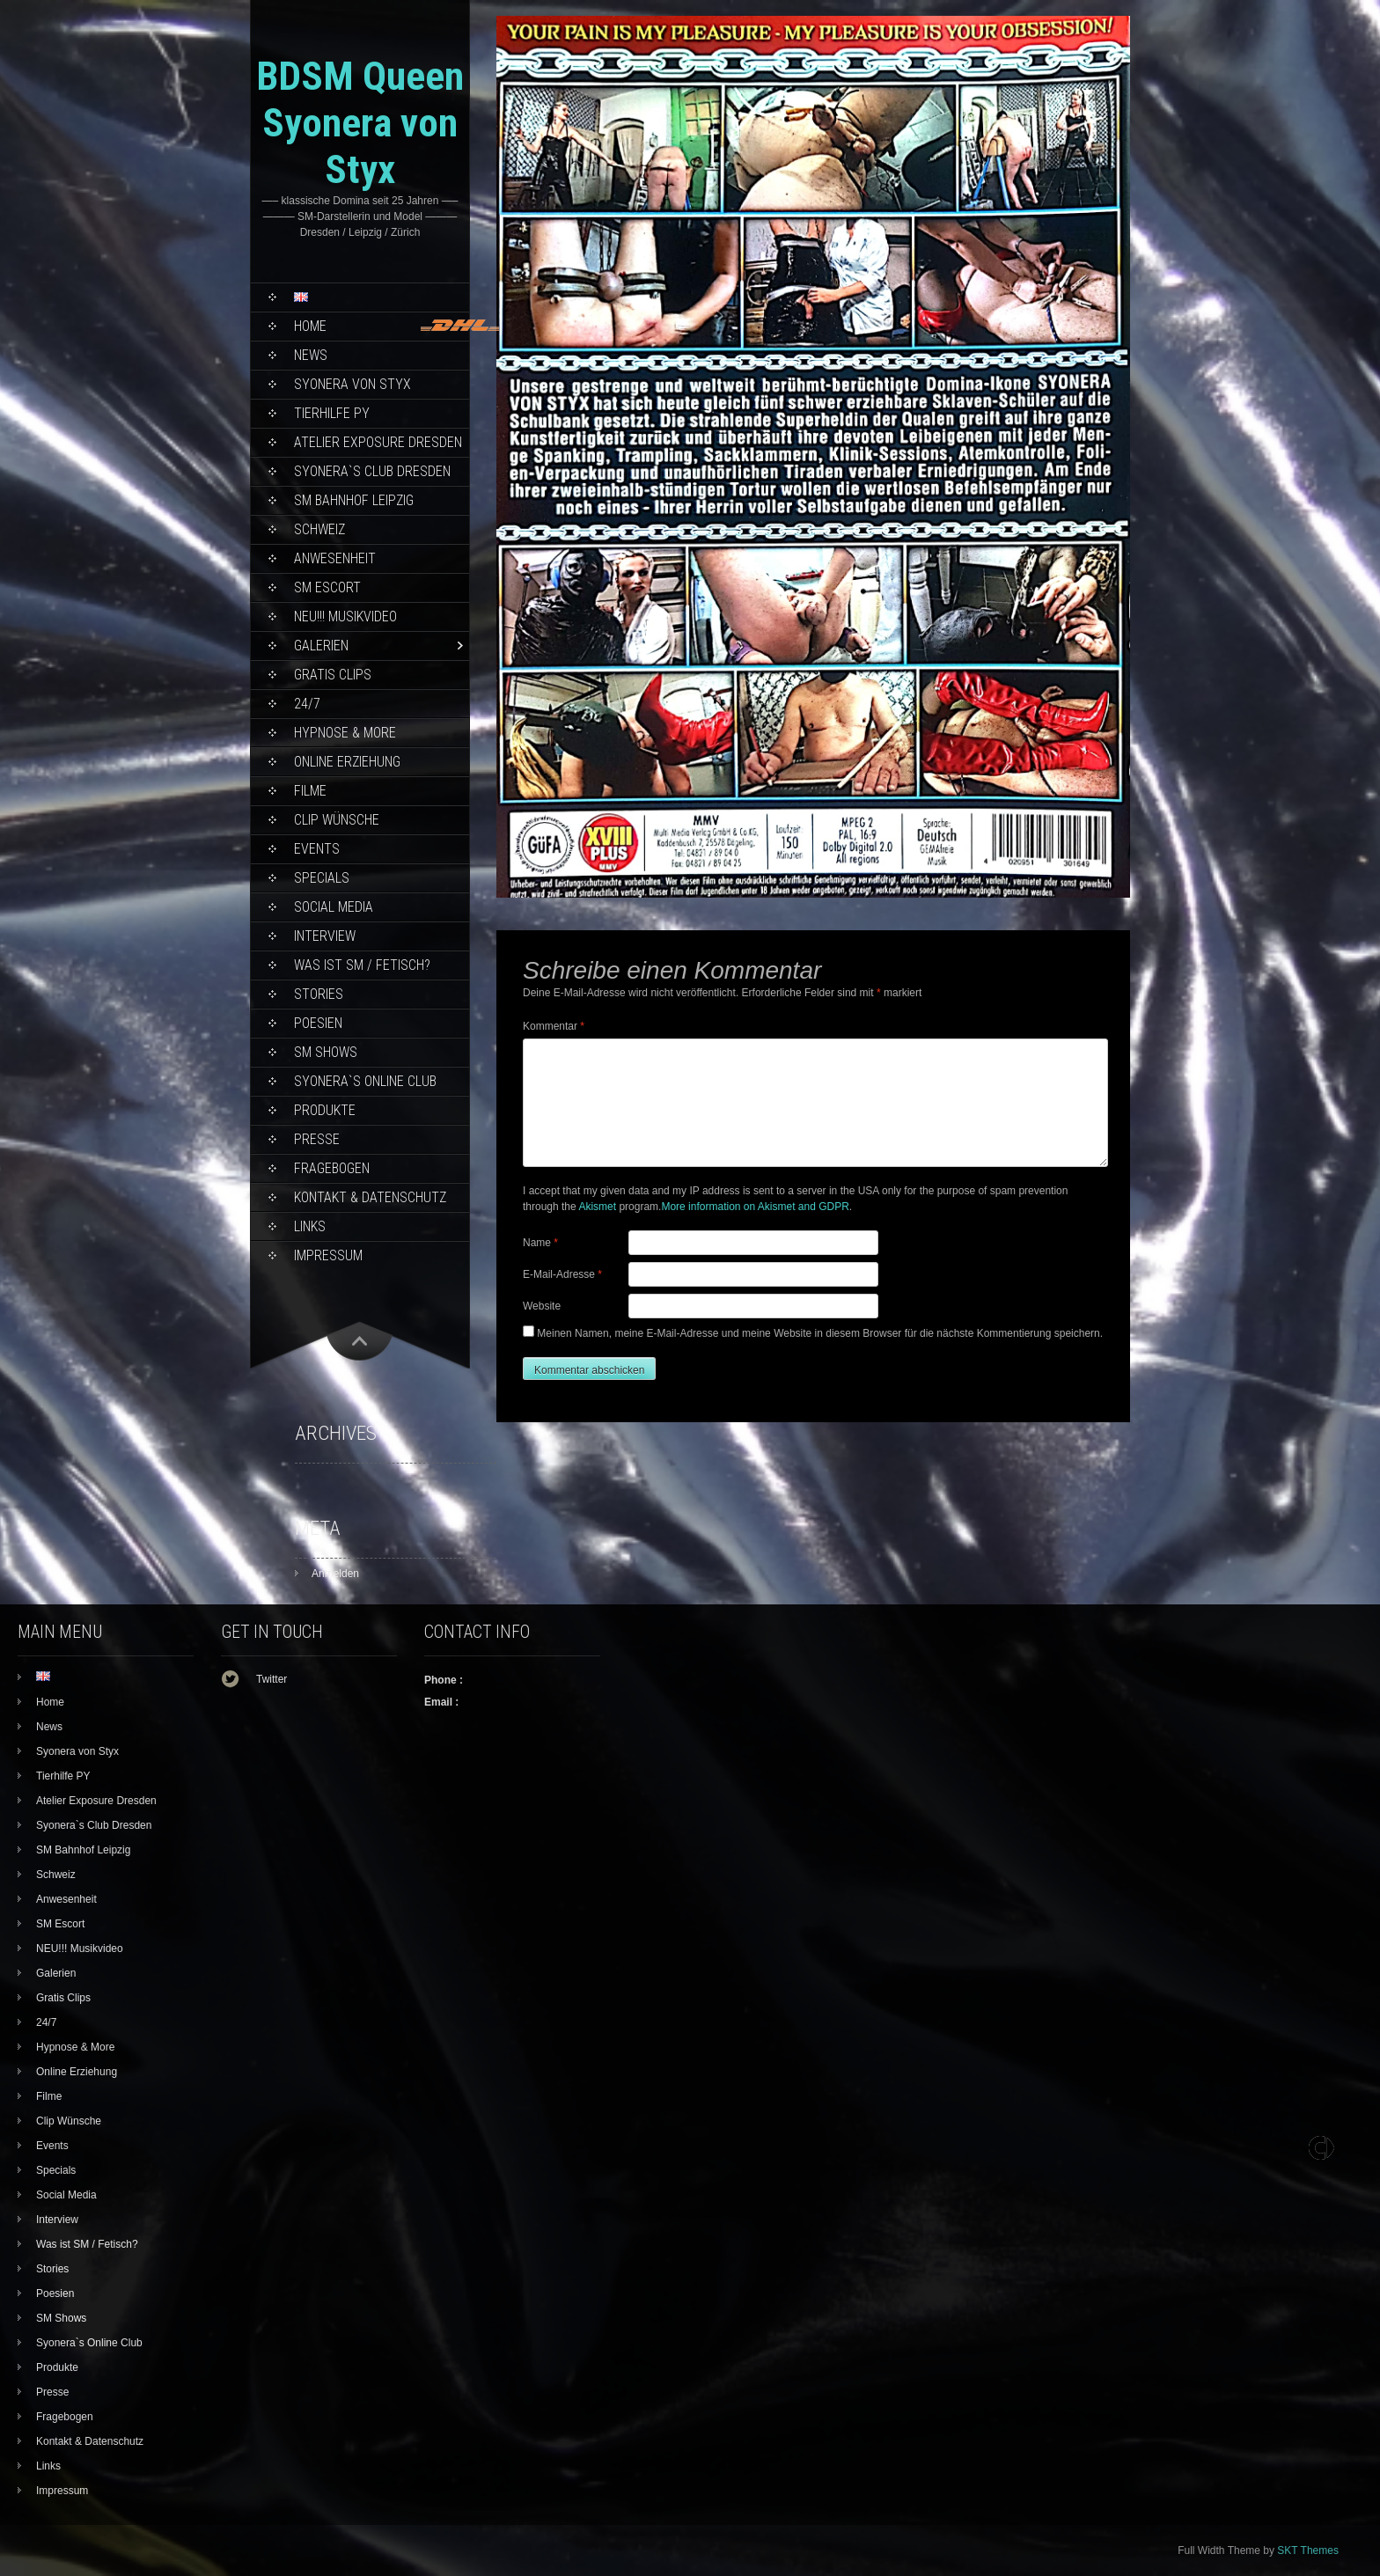 This screenshot has height=2576, width=1380. I want to click on DHL shipping and logistics company logo, so click(459, 325).